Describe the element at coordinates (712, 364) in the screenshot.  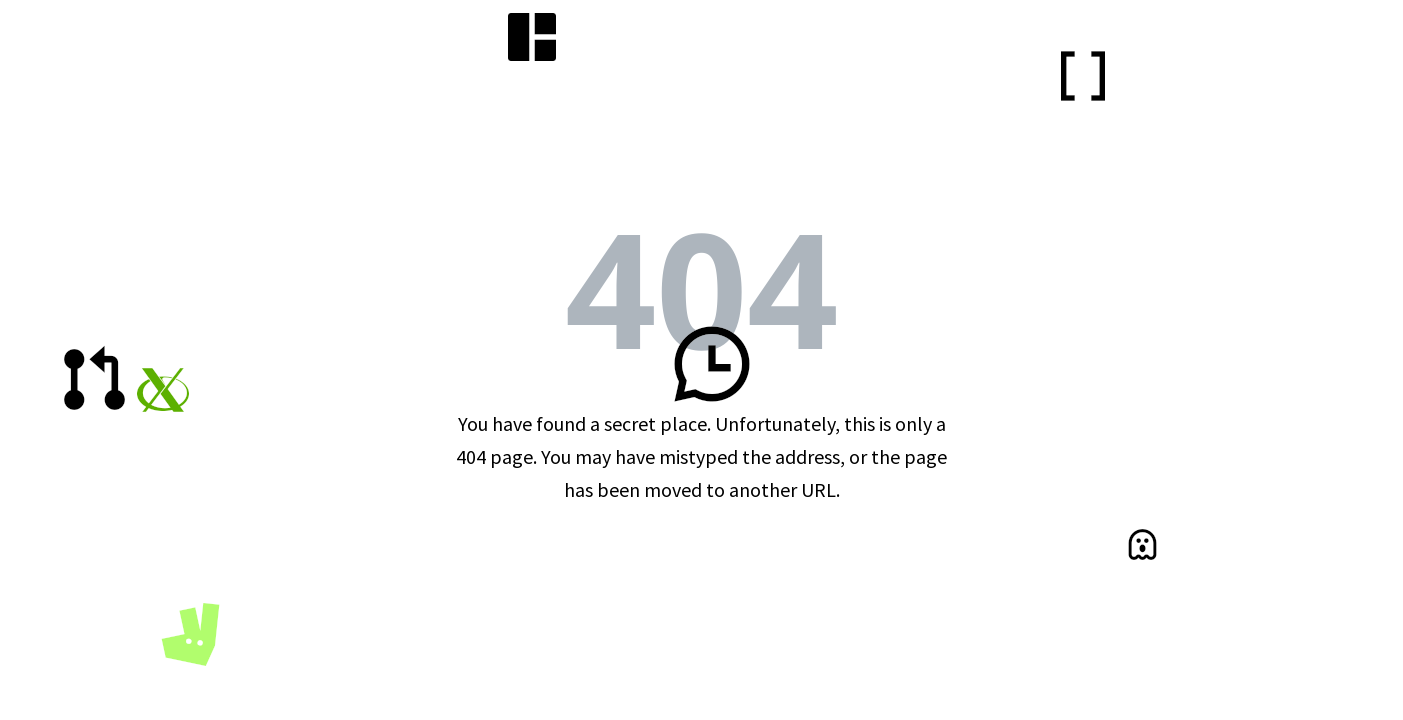
I see `view chat history` at that location.